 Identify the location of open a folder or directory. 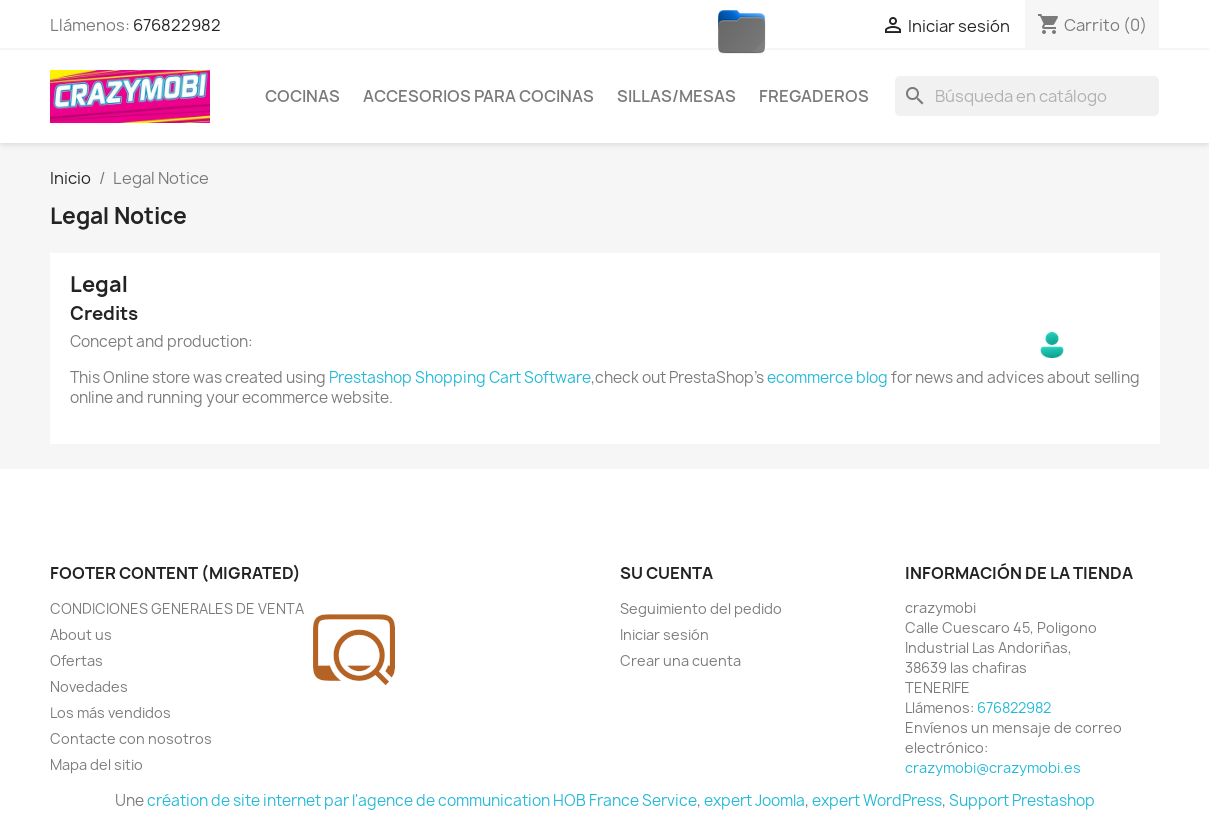
(741, 31).